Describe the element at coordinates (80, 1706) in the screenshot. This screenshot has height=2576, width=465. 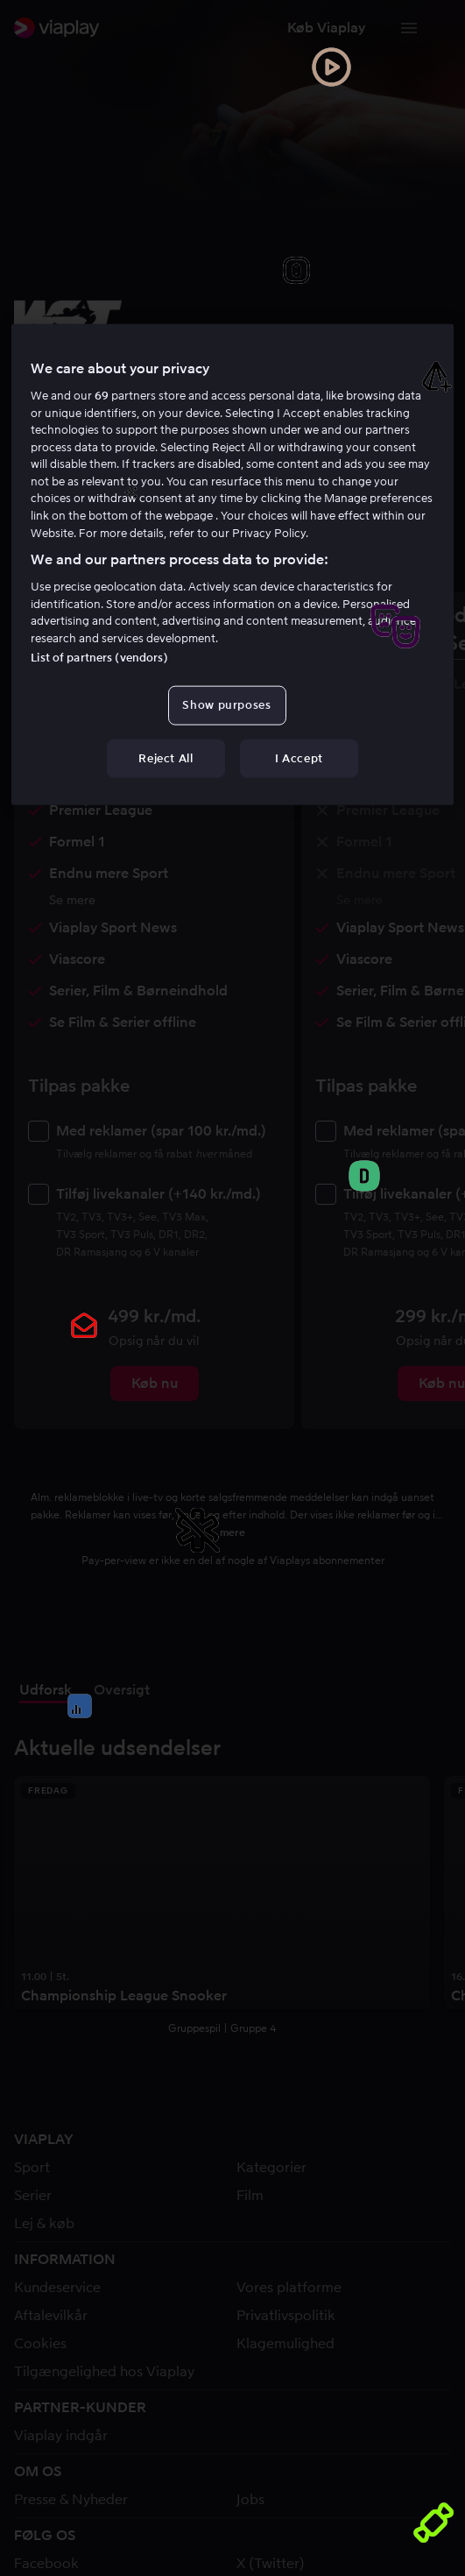
I see `align content to bottom-left corner` at that location.